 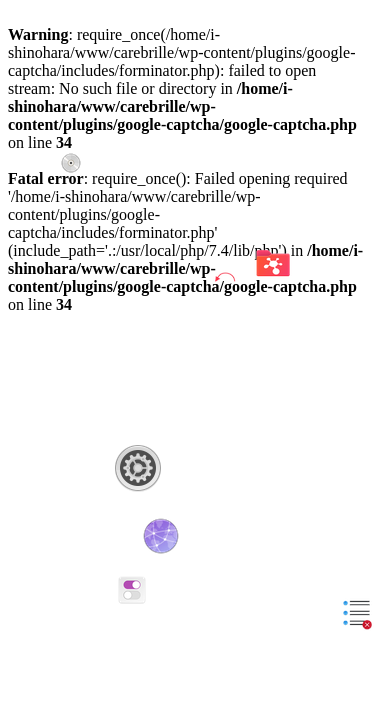 I want to click on undo the last action, so click(x=225, y=277).